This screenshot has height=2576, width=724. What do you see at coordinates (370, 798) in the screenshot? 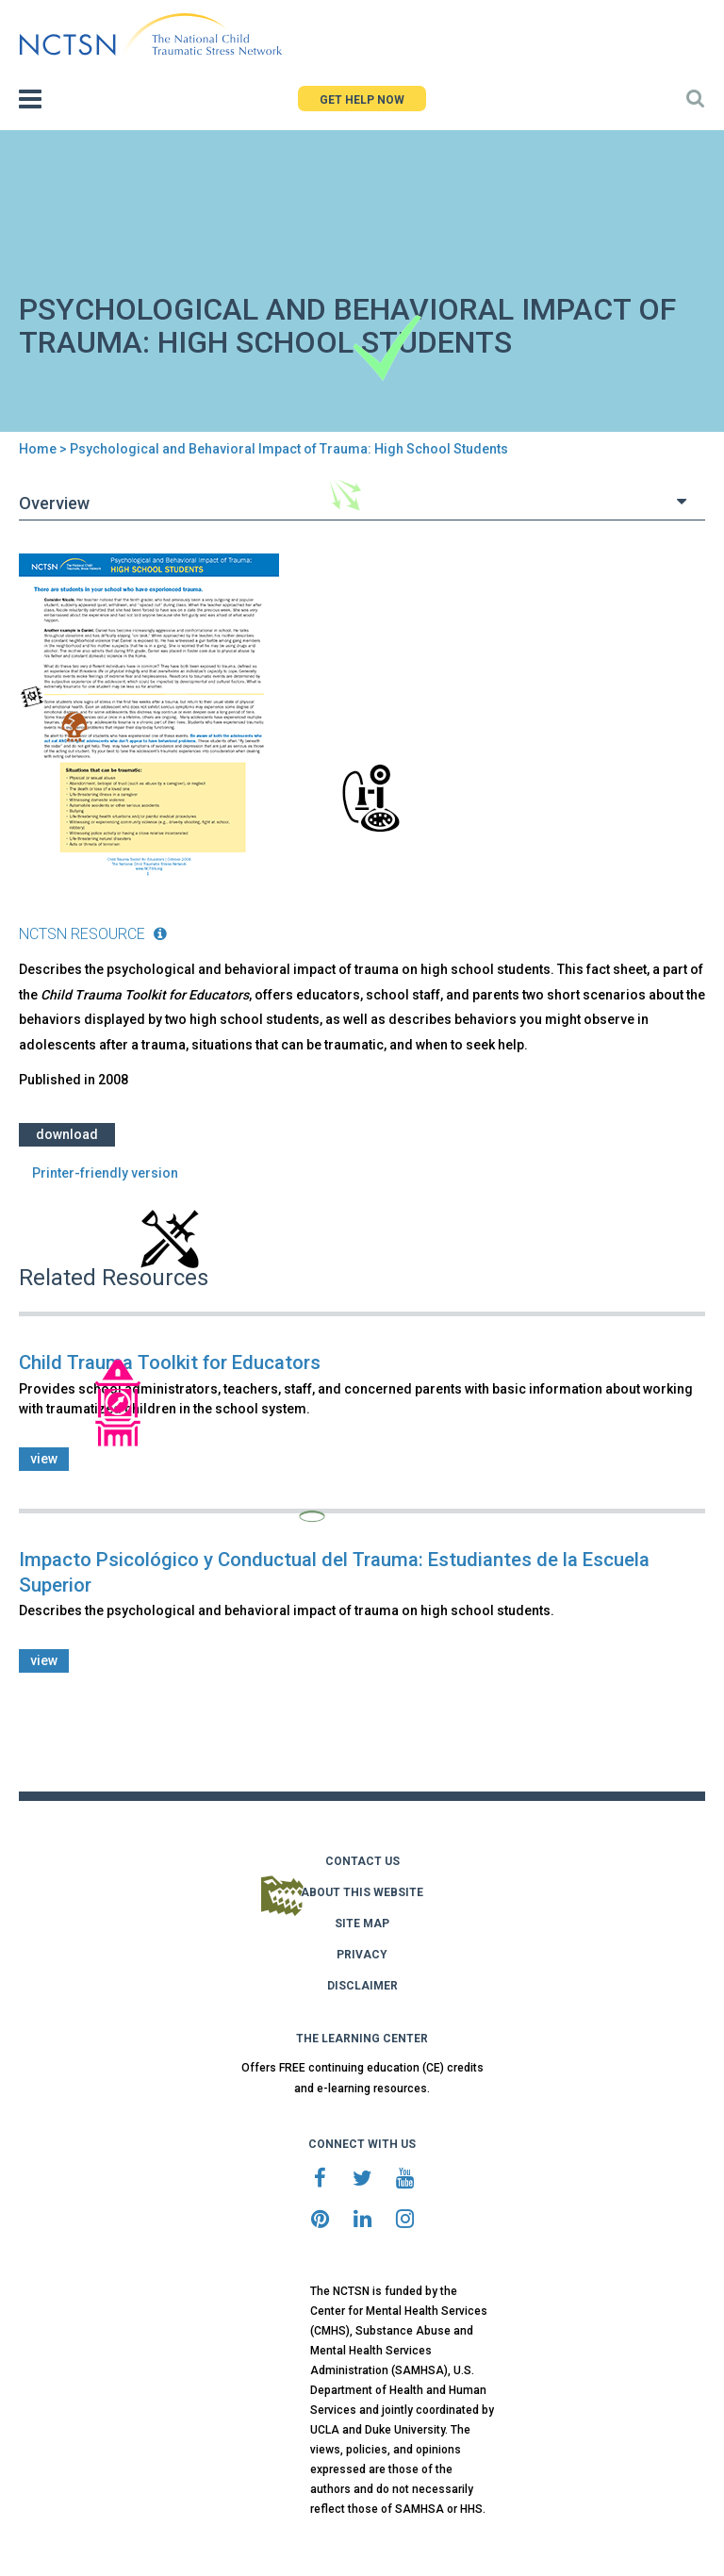
I see `vintage or classic phone contact option` at bounding box center [370, 798].